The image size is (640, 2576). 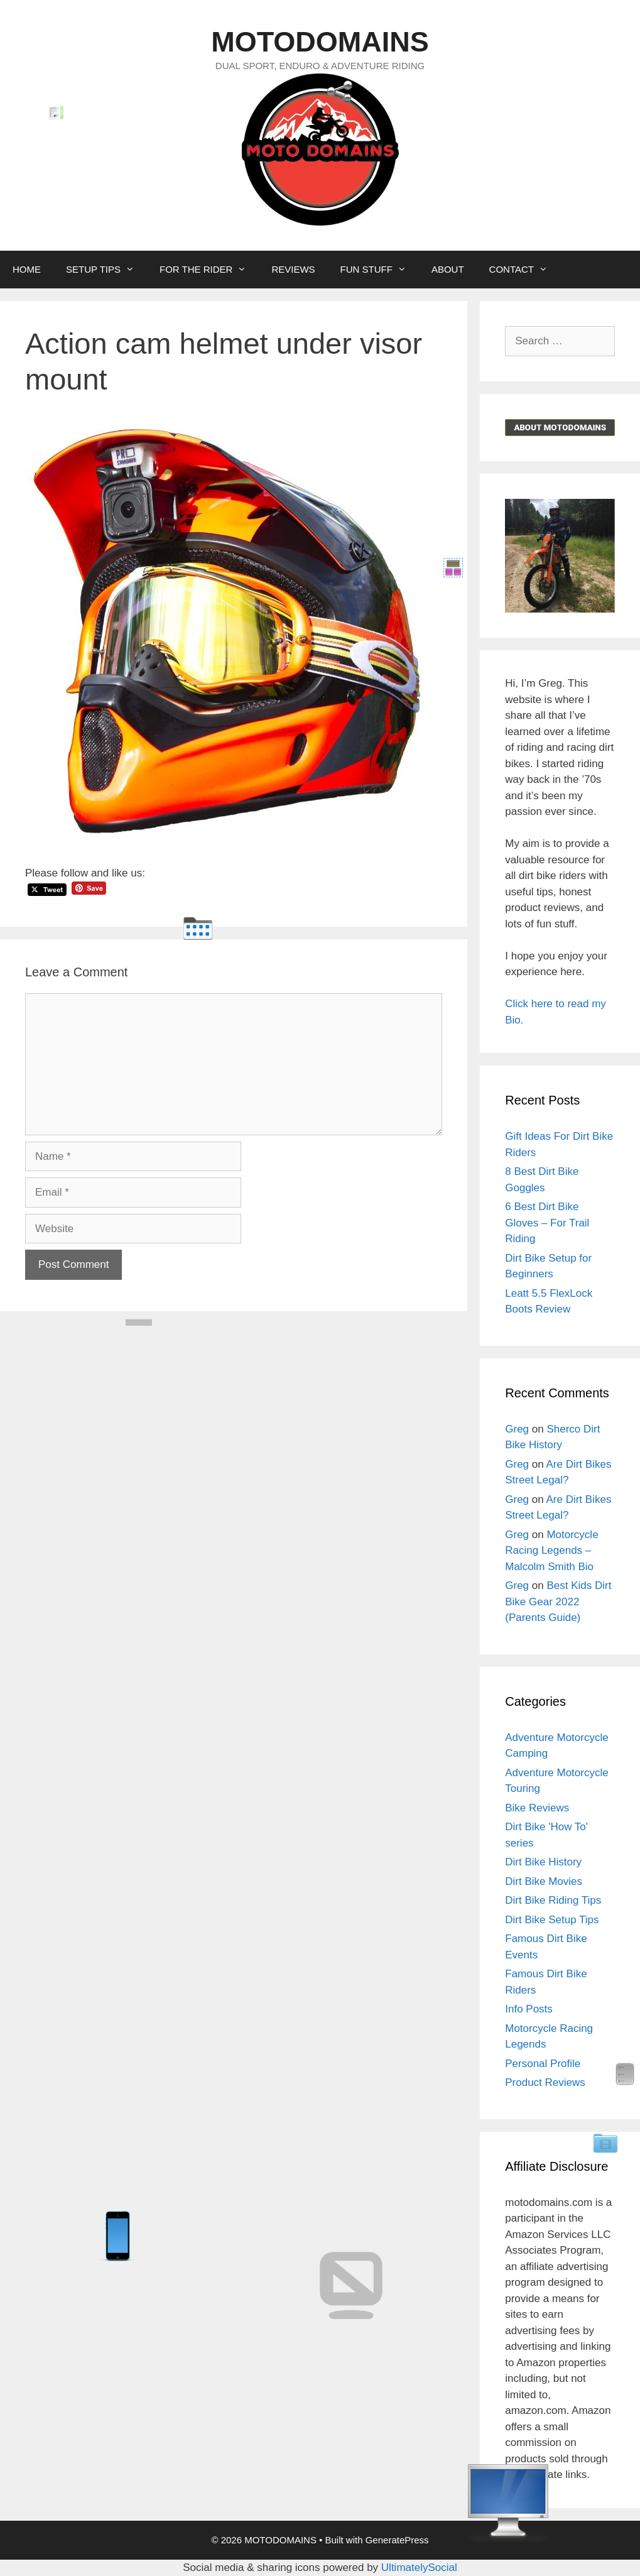 What do you see at coordinates (56, 112) in the screenshot?
I see `spreadsheet template file type` at bounding box center [56, 112].